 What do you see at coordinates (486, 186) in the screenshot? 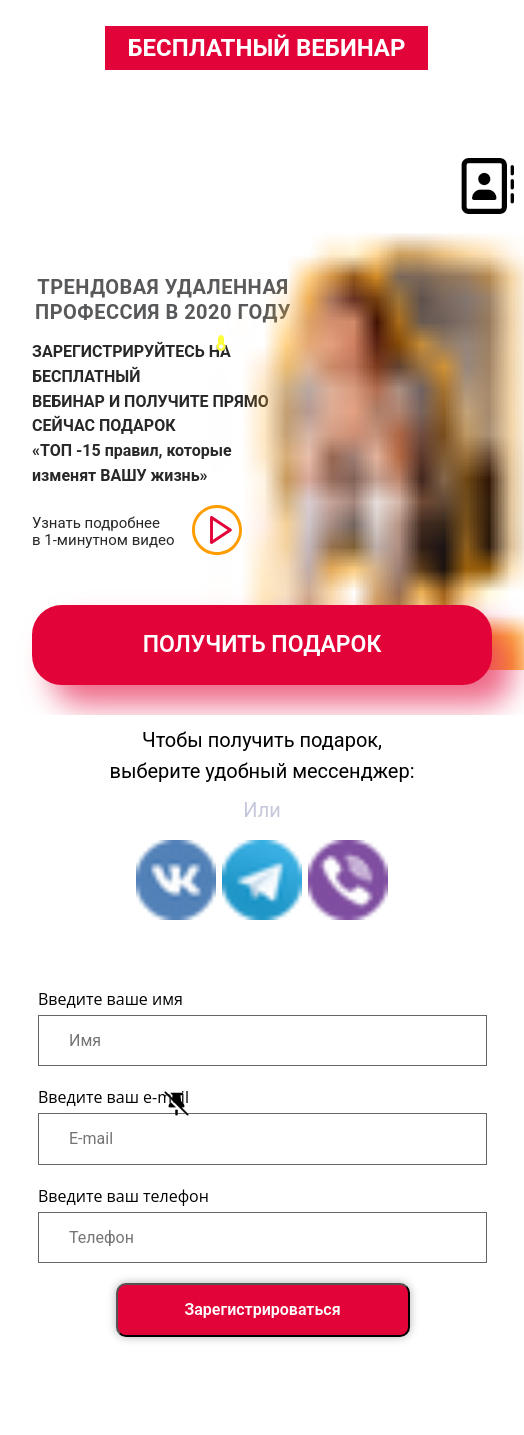
I see `open your contacts list` at bounding box center [486, 186].